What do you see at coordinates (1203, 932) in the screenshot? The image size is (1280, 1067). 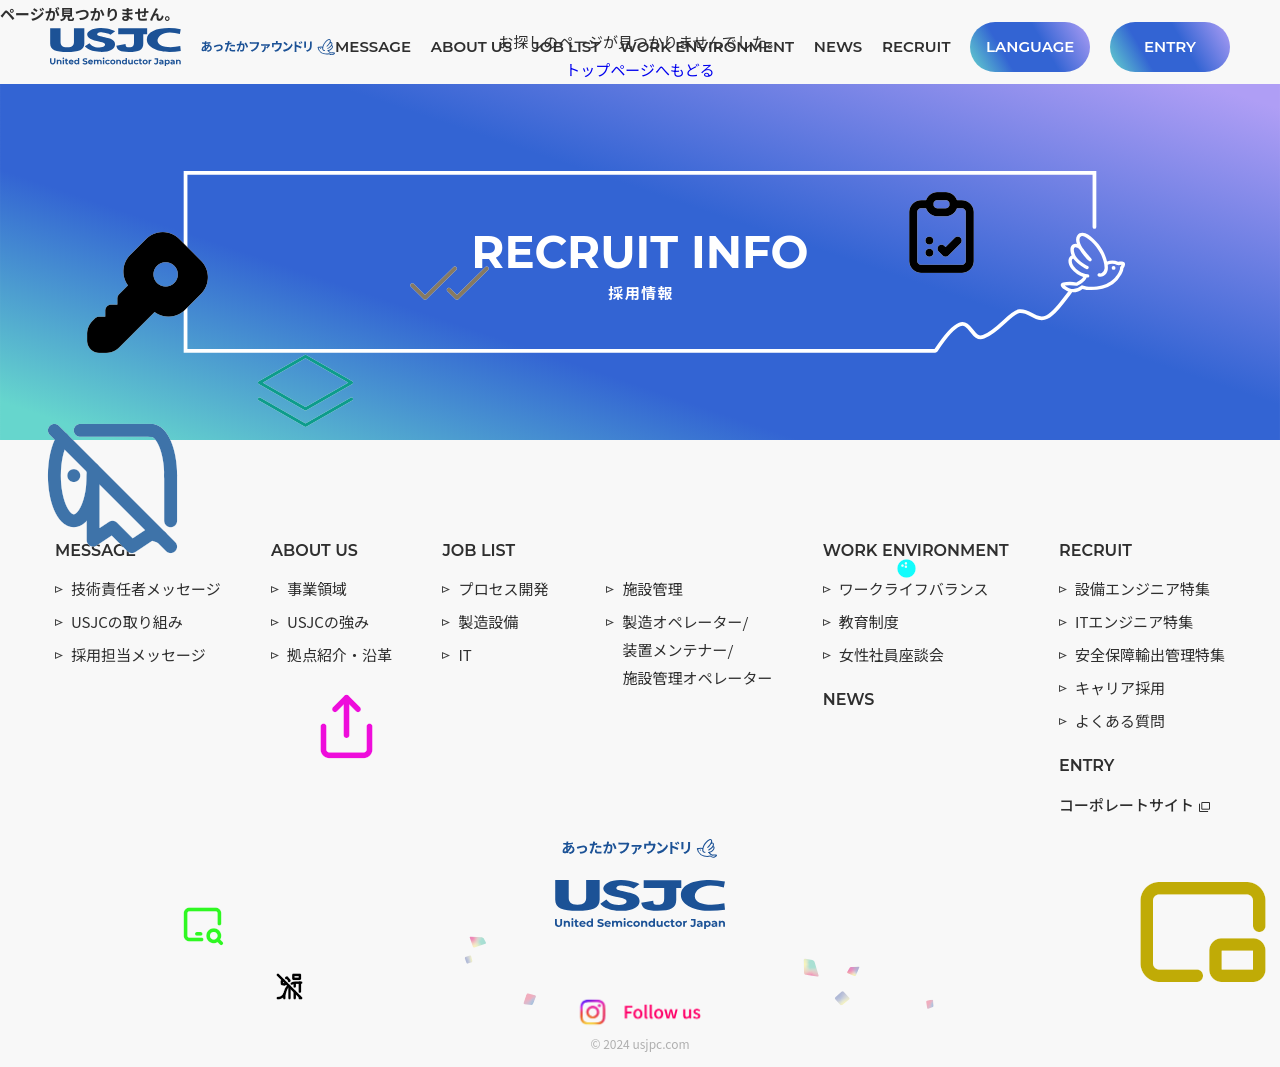 I see `enable picture-in-picture mode` at bounding box center [1203, 932].